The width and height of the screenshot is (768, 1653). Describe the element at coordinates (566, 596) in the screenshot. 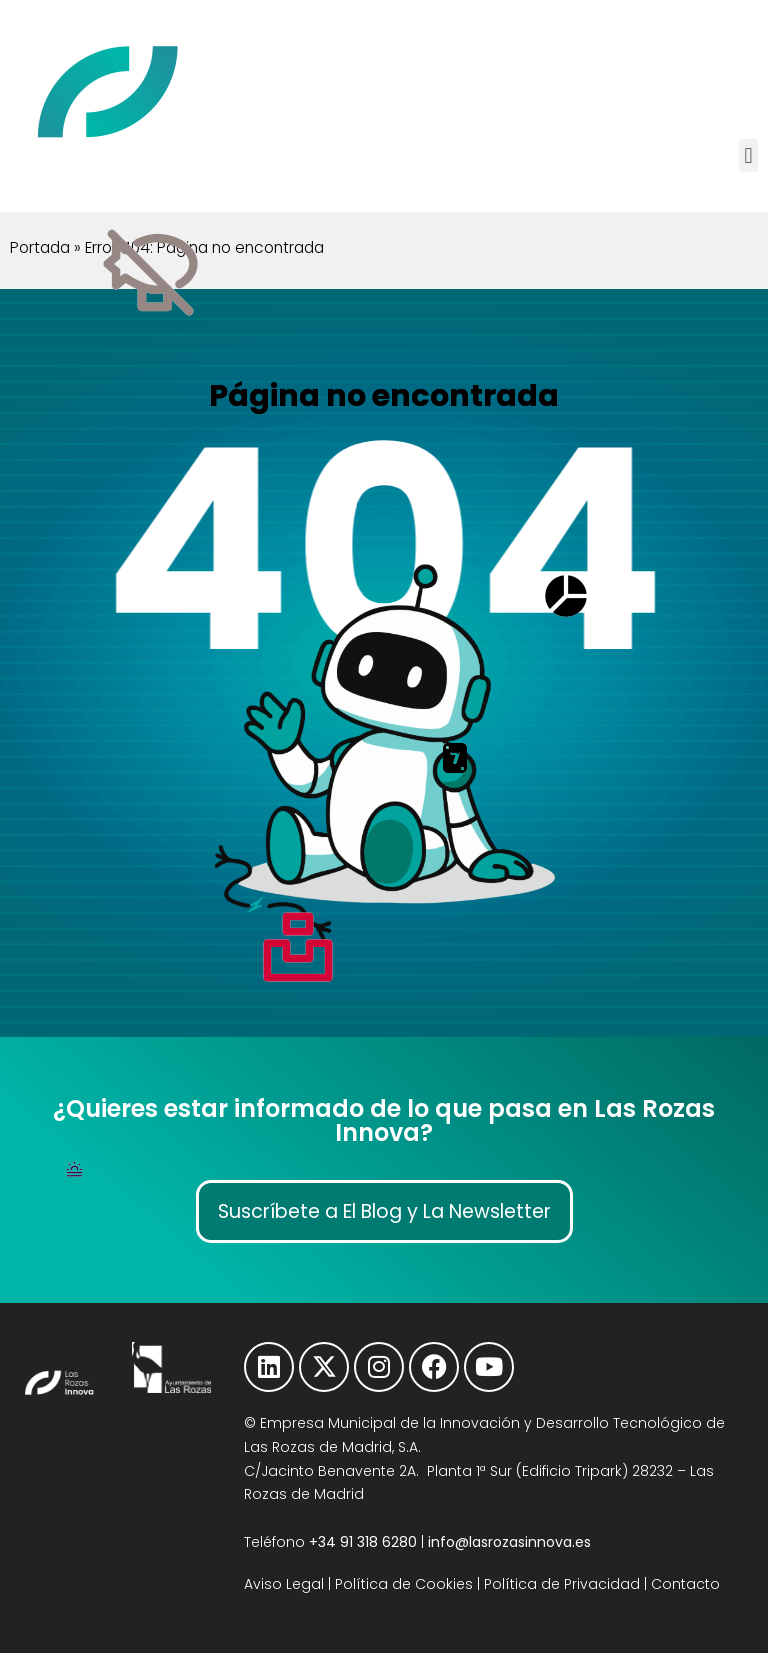

I see `view data breakdown by category` at that location.